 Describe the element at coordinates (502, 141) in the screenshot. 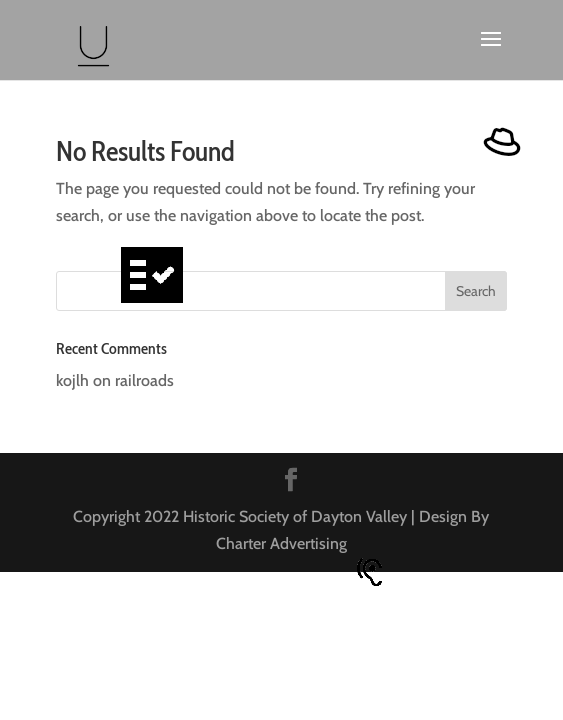

I see `Red Hat brand logo` at that location.